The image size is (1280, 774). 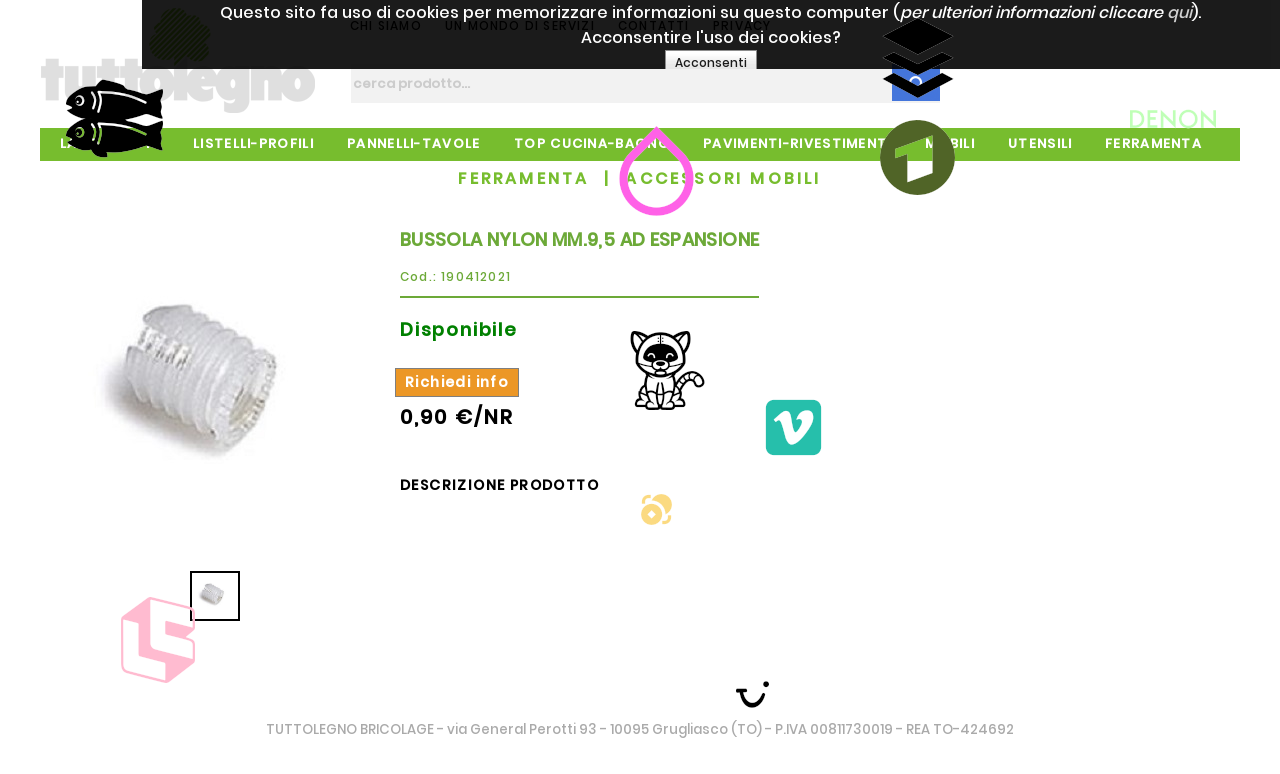 What do you see at coordinates (656, 174) in the screenshot?
I see `adjust color or opacity settings` at bounding box center [656, 174].